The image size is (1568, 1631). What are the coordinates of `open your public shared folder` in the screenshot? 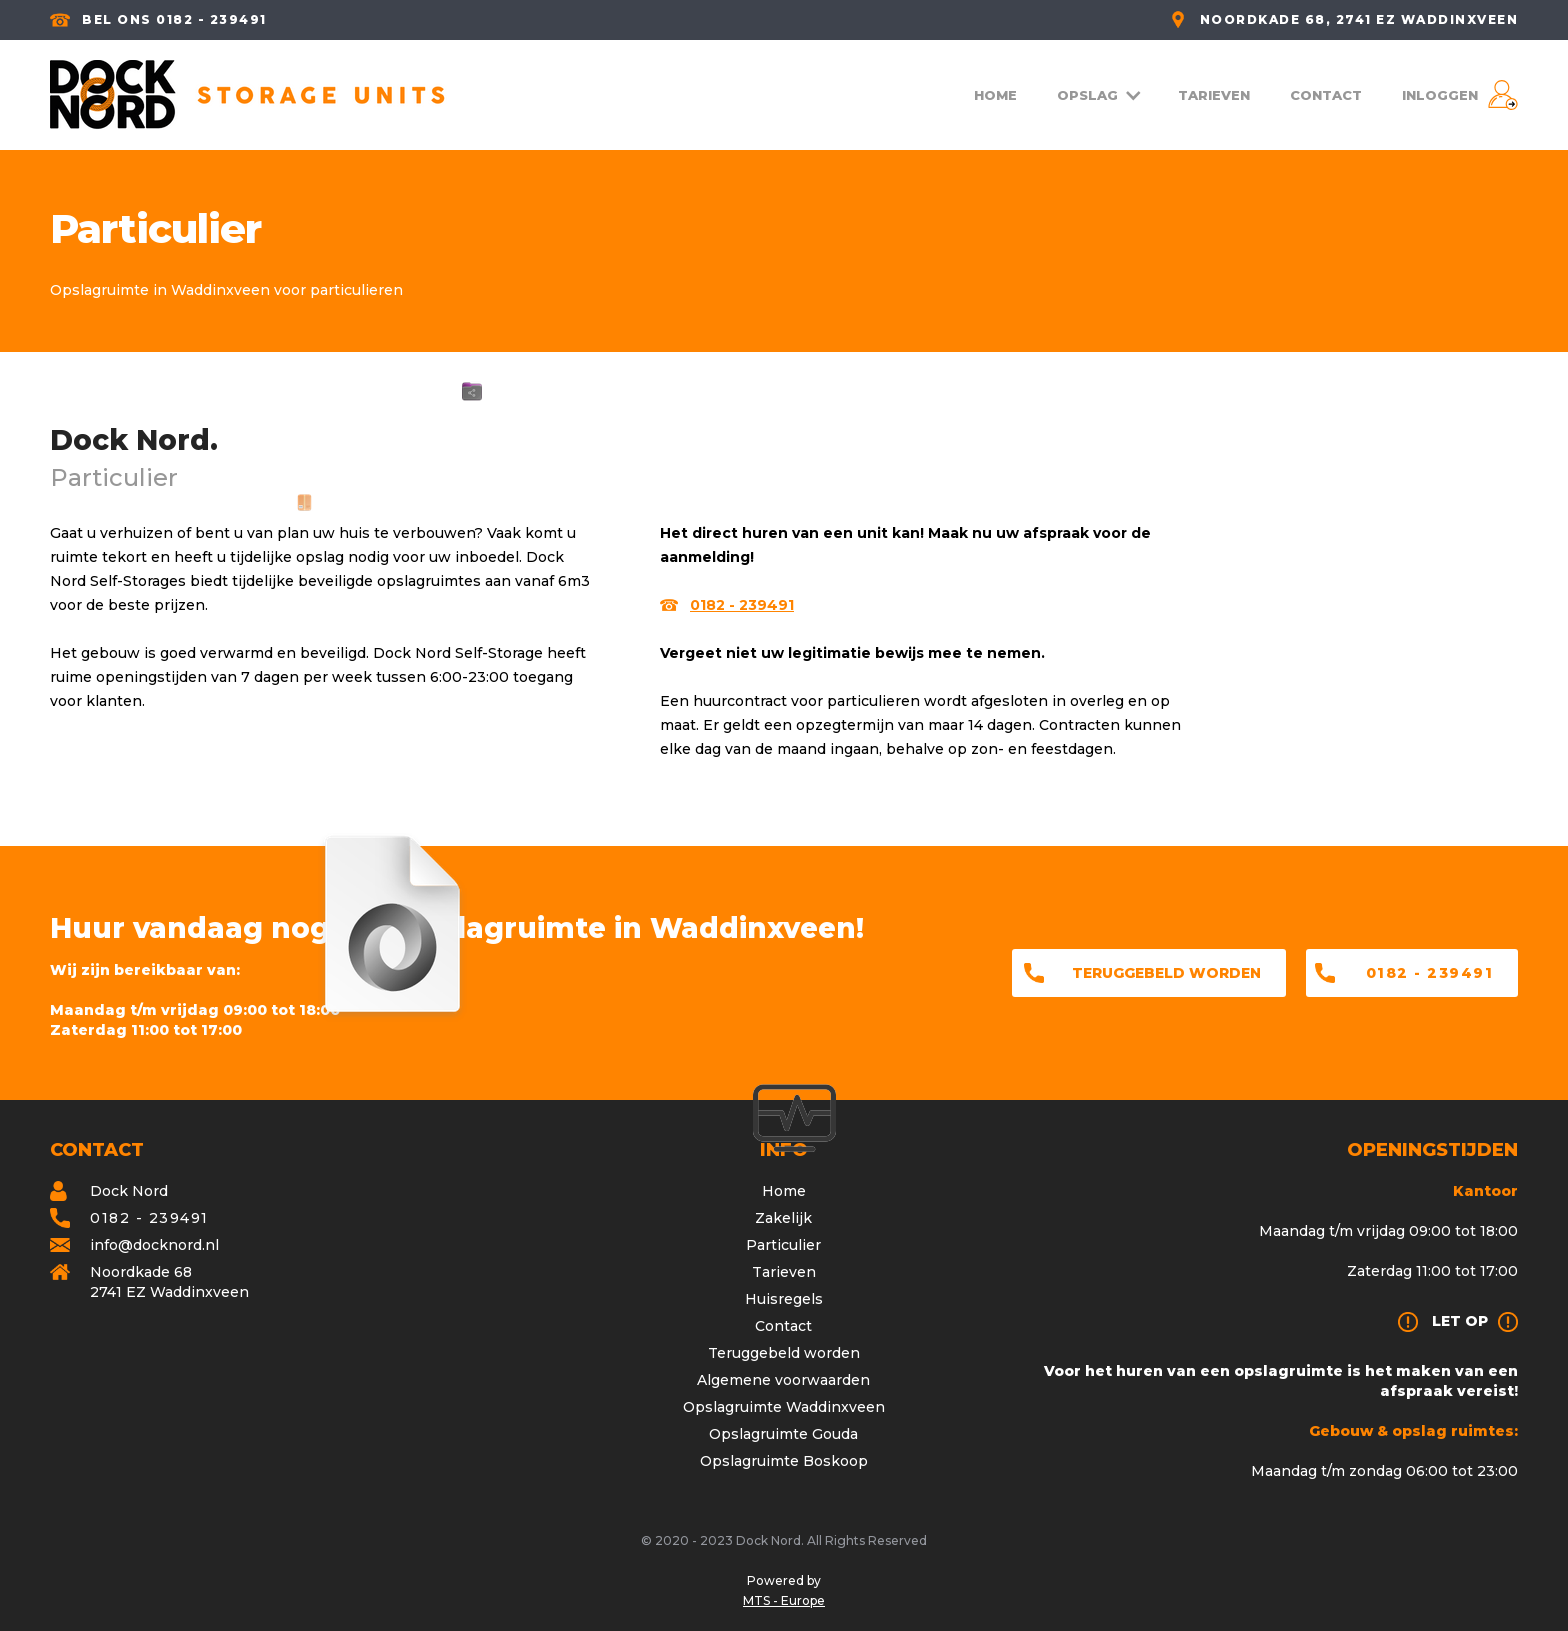 It's located at (472, 391).